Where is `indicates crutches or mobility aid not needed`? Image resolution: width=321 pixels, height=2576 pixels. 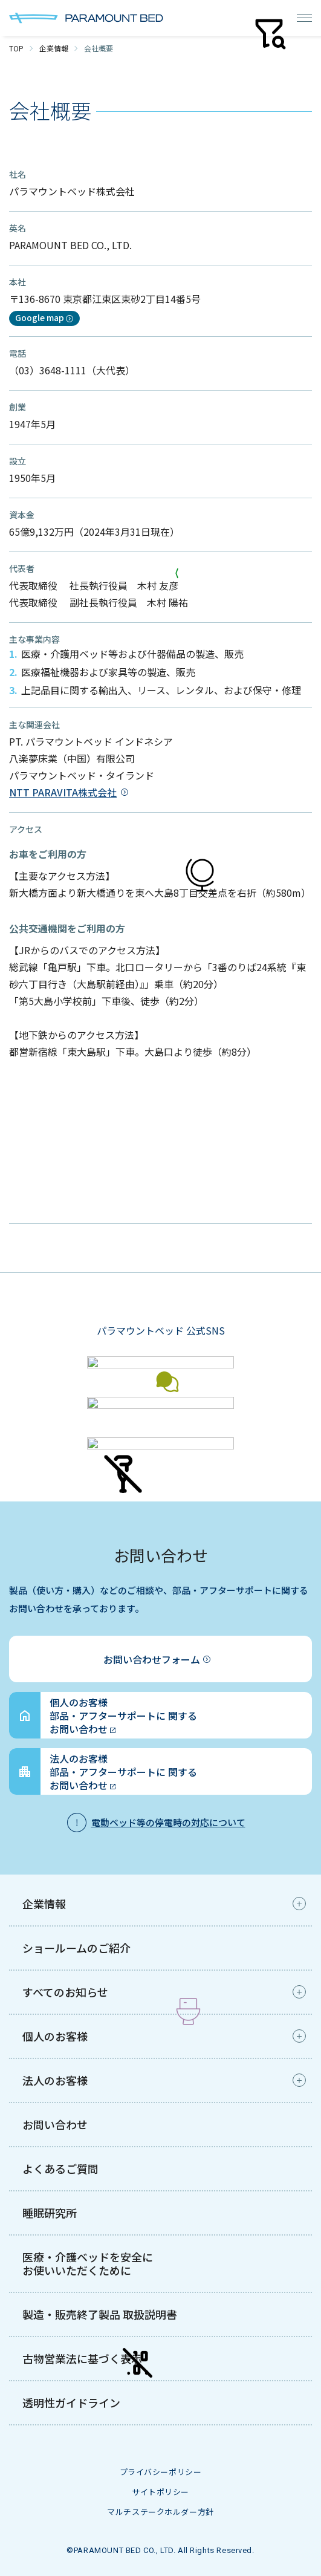
indicates crutches or mobility aid not needed is located at coordinates (123, 1474).